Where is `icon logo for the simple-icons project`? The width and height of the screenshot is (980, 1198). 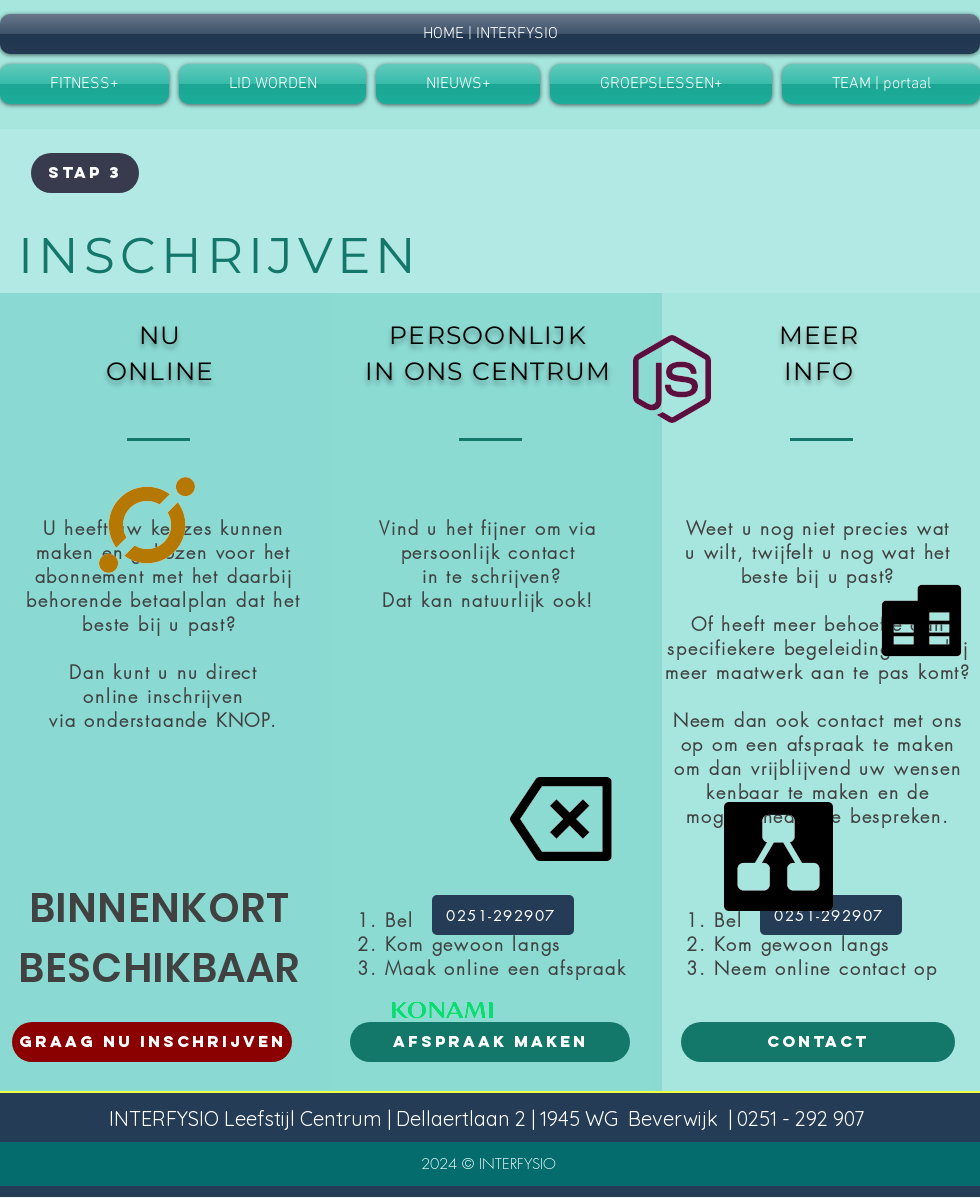
icon logo for the simple-icons project is located at coordinates (147, 525).